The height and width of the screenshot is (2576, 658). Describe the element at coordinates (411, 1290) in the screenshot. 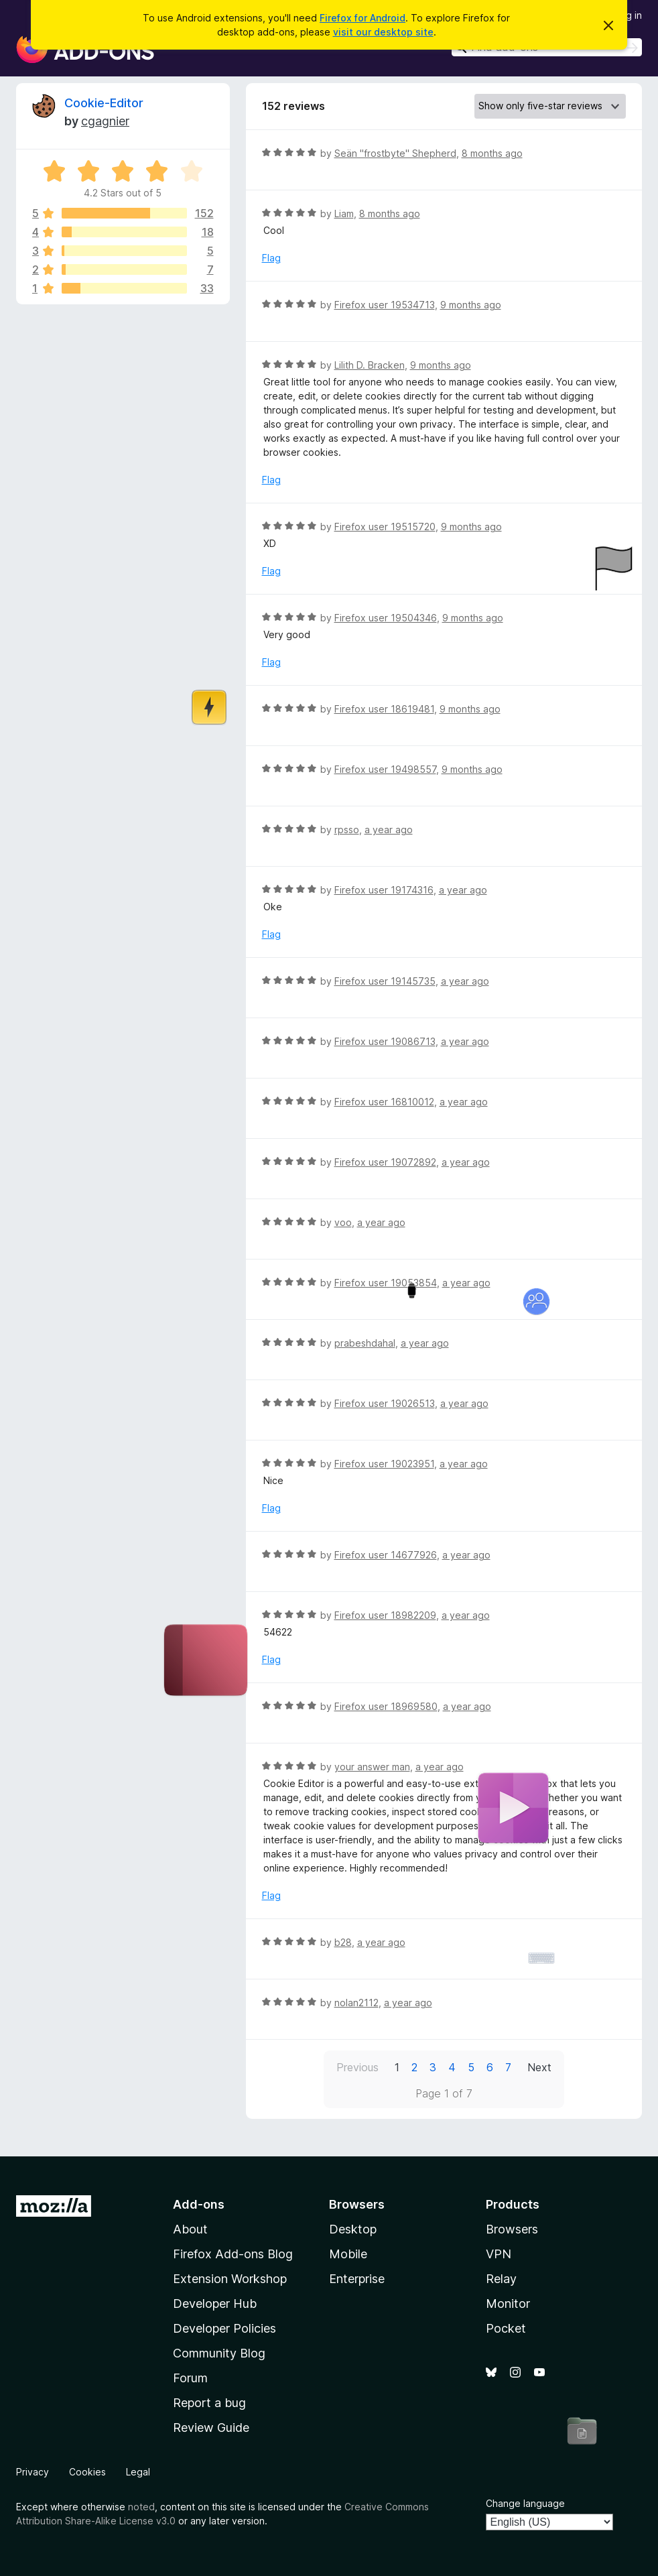

I see `manage your connected Apple Watch SE` at that location.